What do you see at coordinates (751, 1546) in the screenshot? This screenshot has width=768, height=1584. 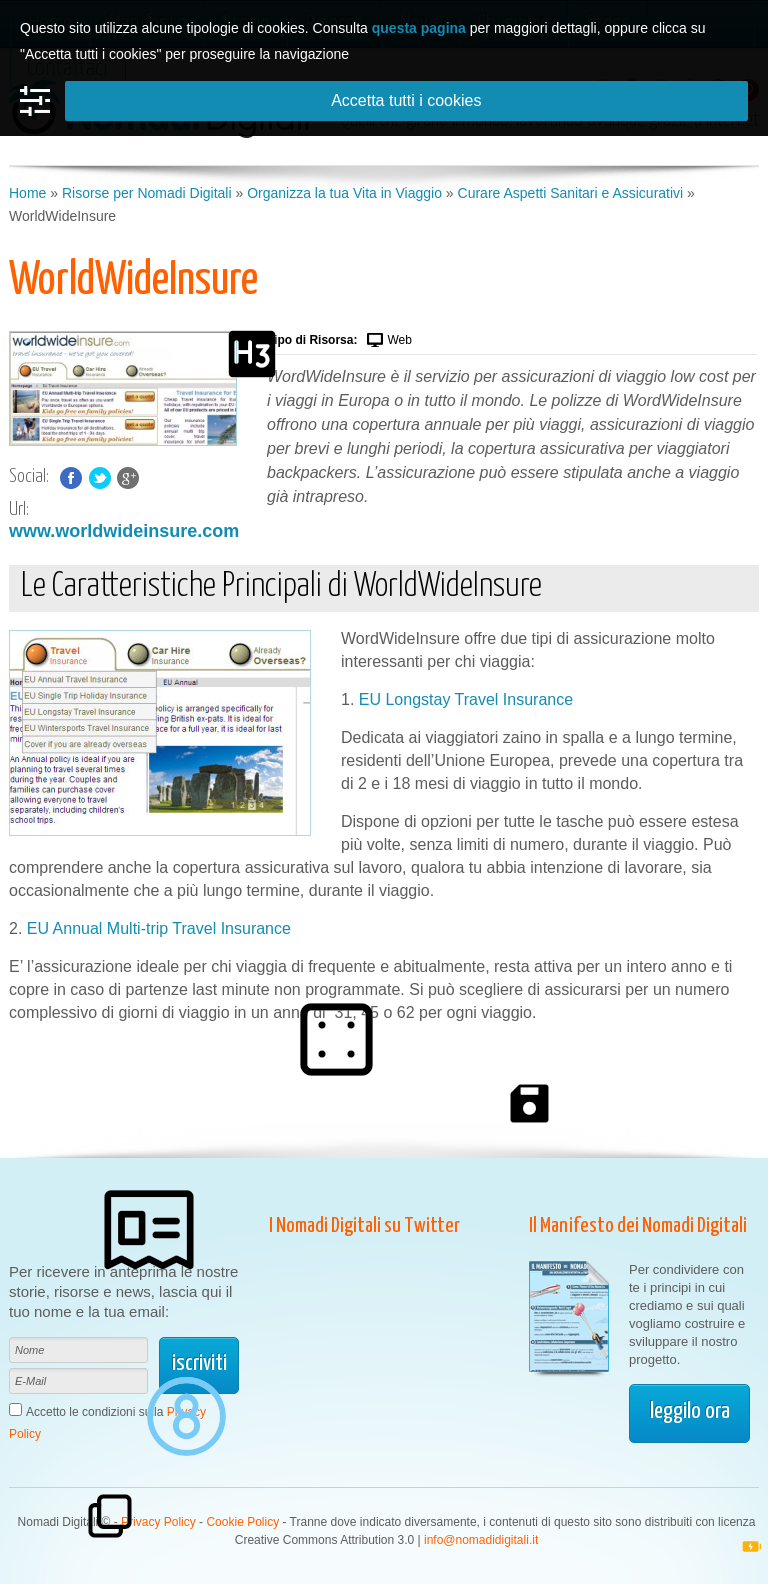 I see `indicates device is currently charging` at bounding box center [751, 1546].